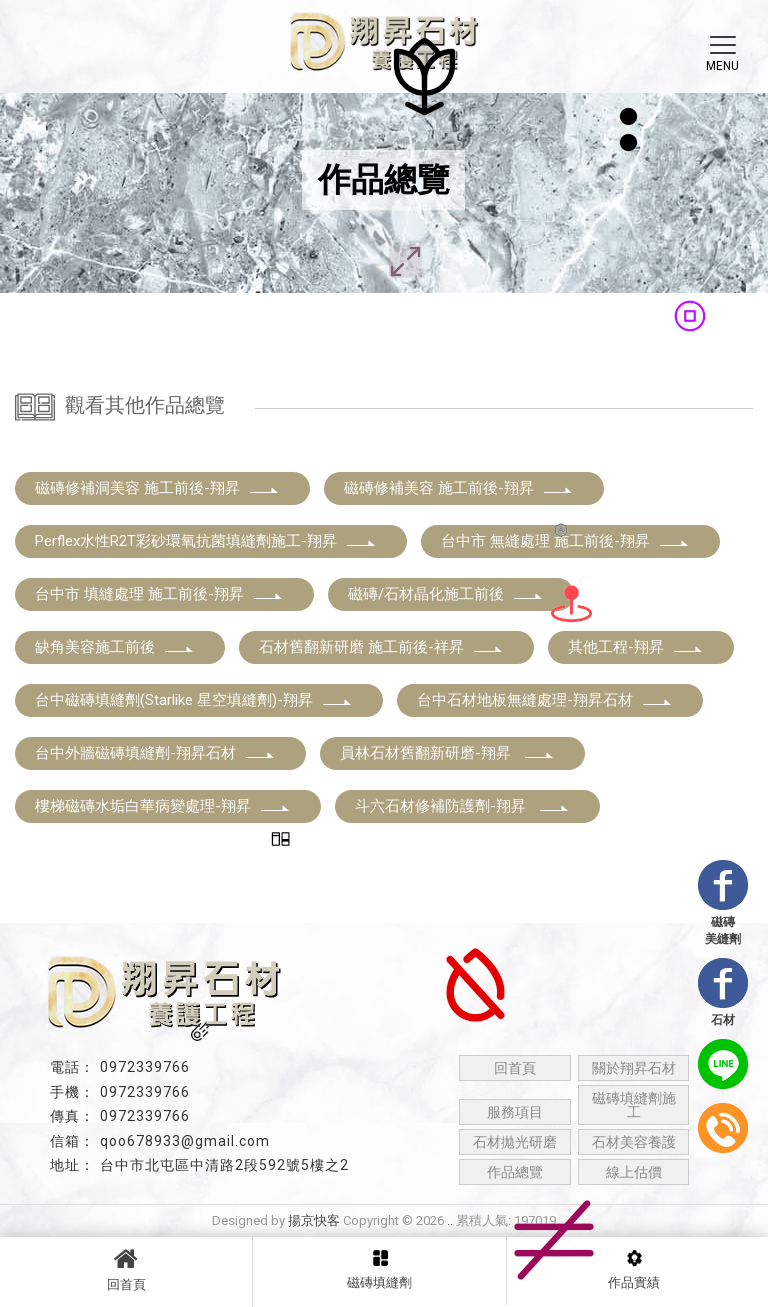  What do you see at coordinates (561, 530) in the screenshot?
I see `Angular framework logo` at bounding box center [561, 530].